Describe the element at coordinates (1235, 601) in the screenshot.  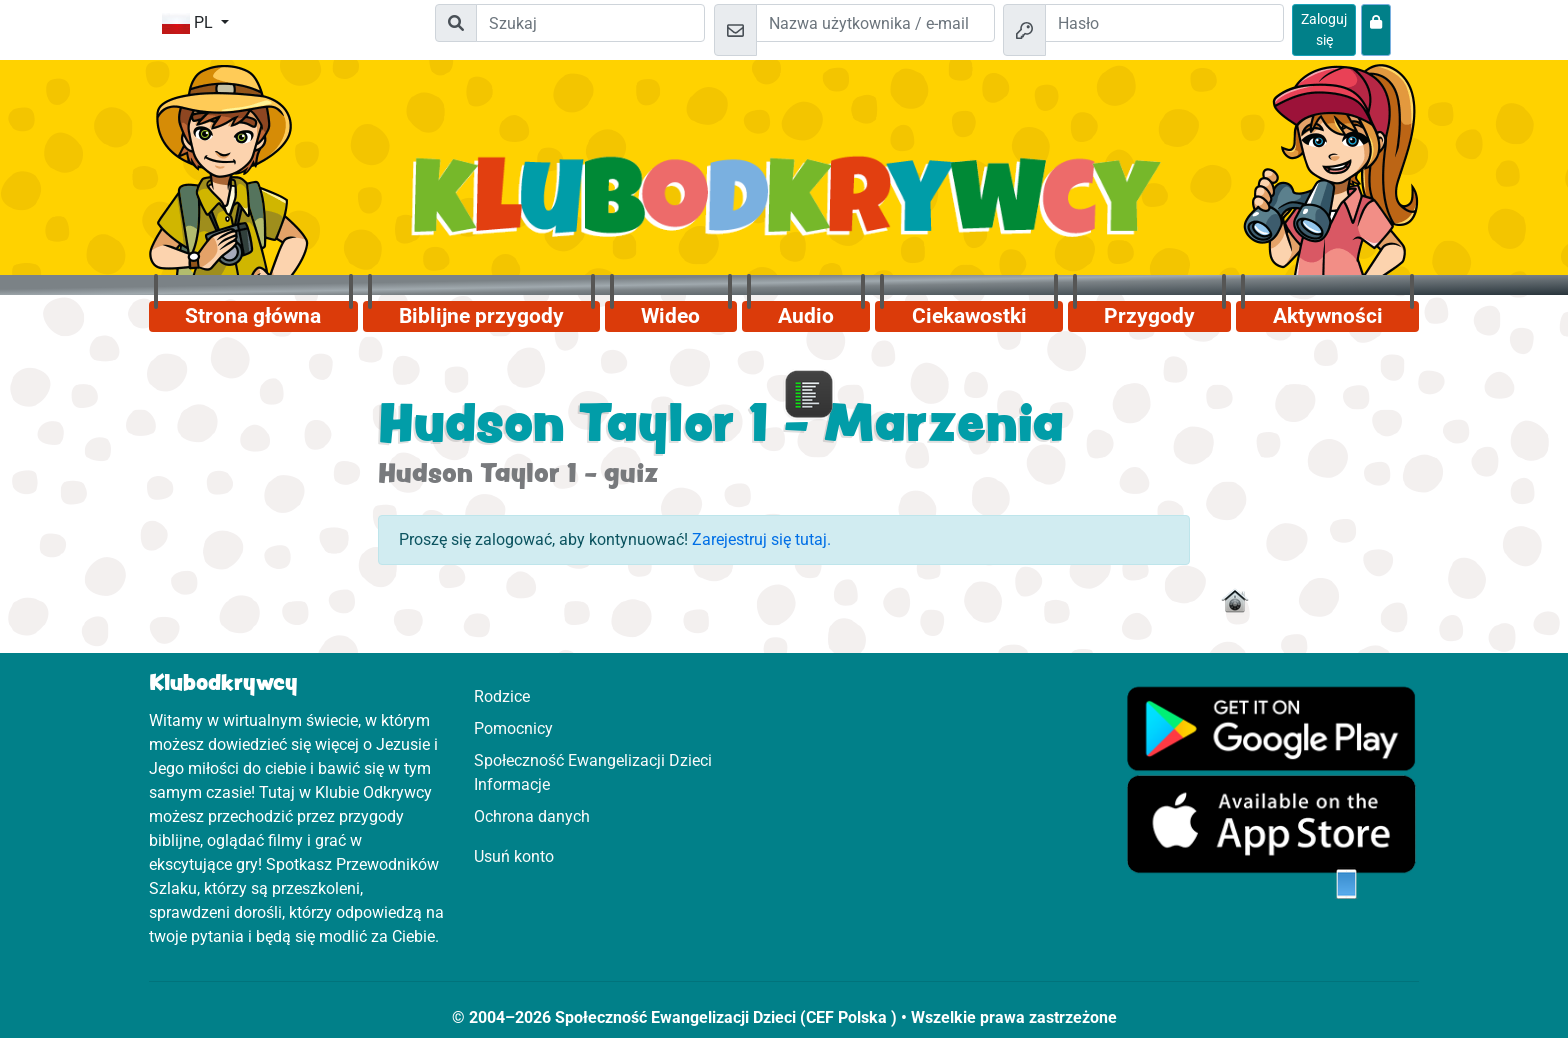
I see `system alert for kernel extension approval` at that location.